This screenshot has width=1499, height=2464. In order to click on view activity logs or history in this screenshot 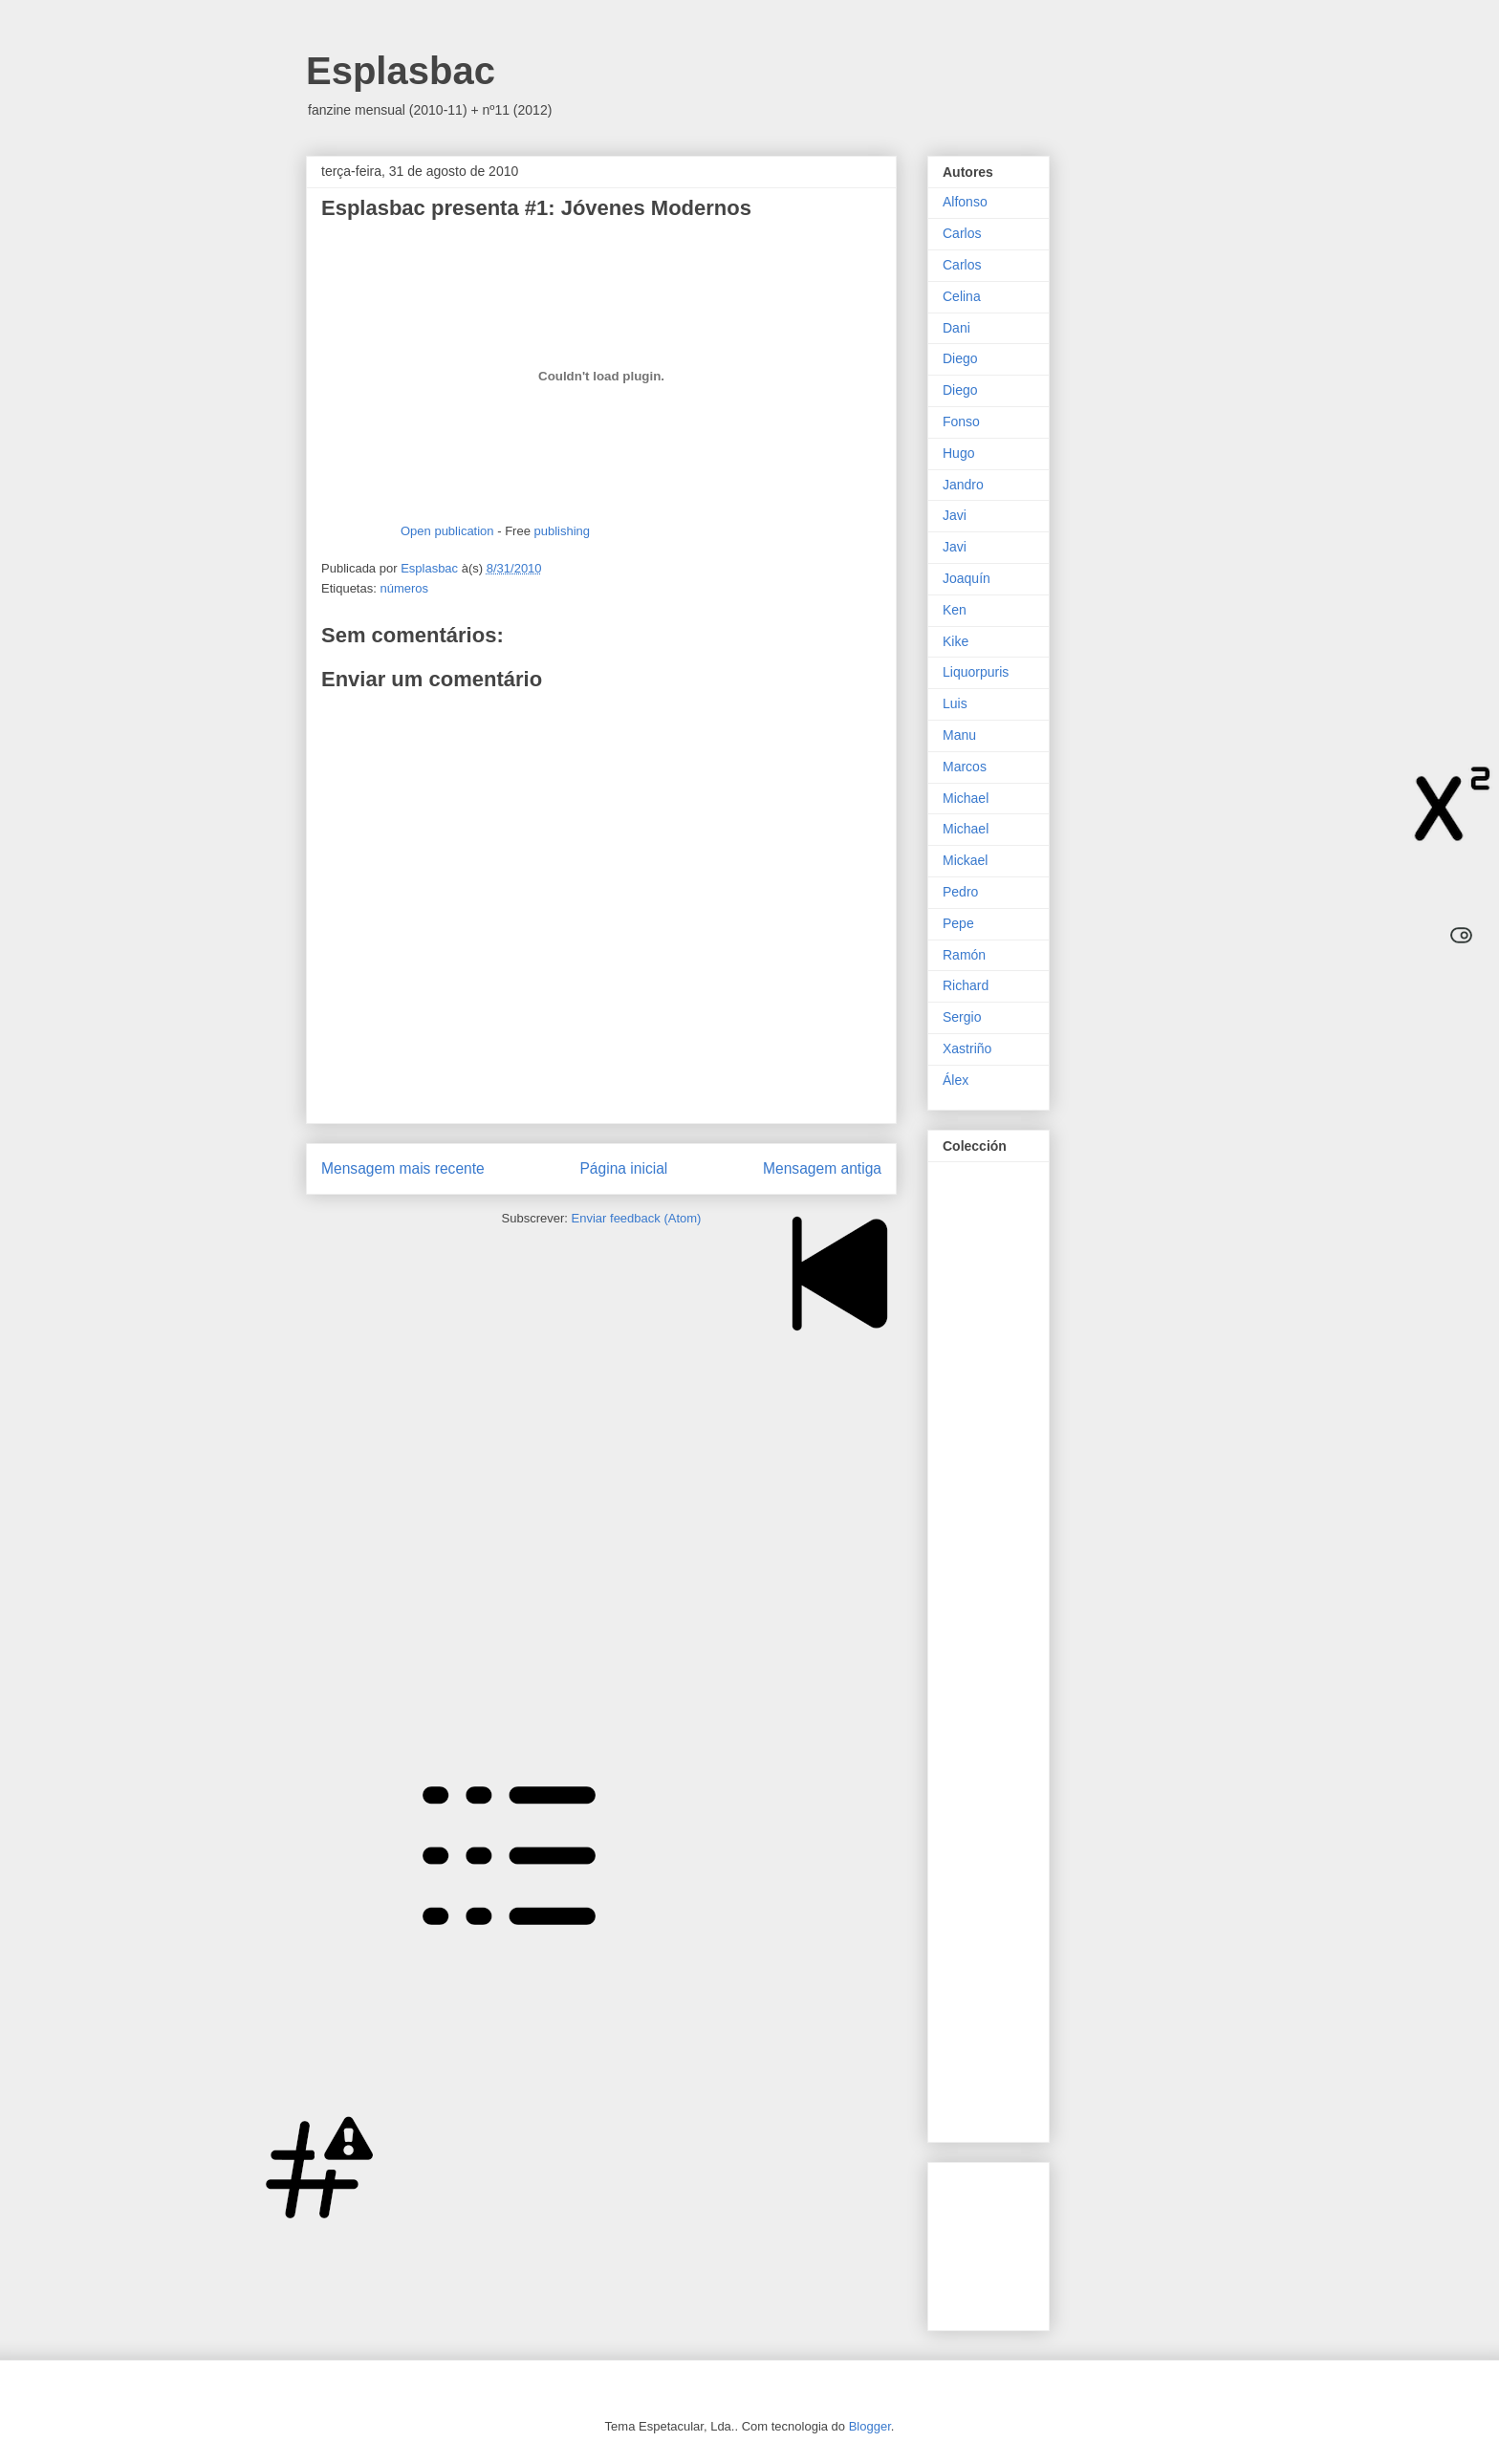, I will do `click(509, 1855)`.